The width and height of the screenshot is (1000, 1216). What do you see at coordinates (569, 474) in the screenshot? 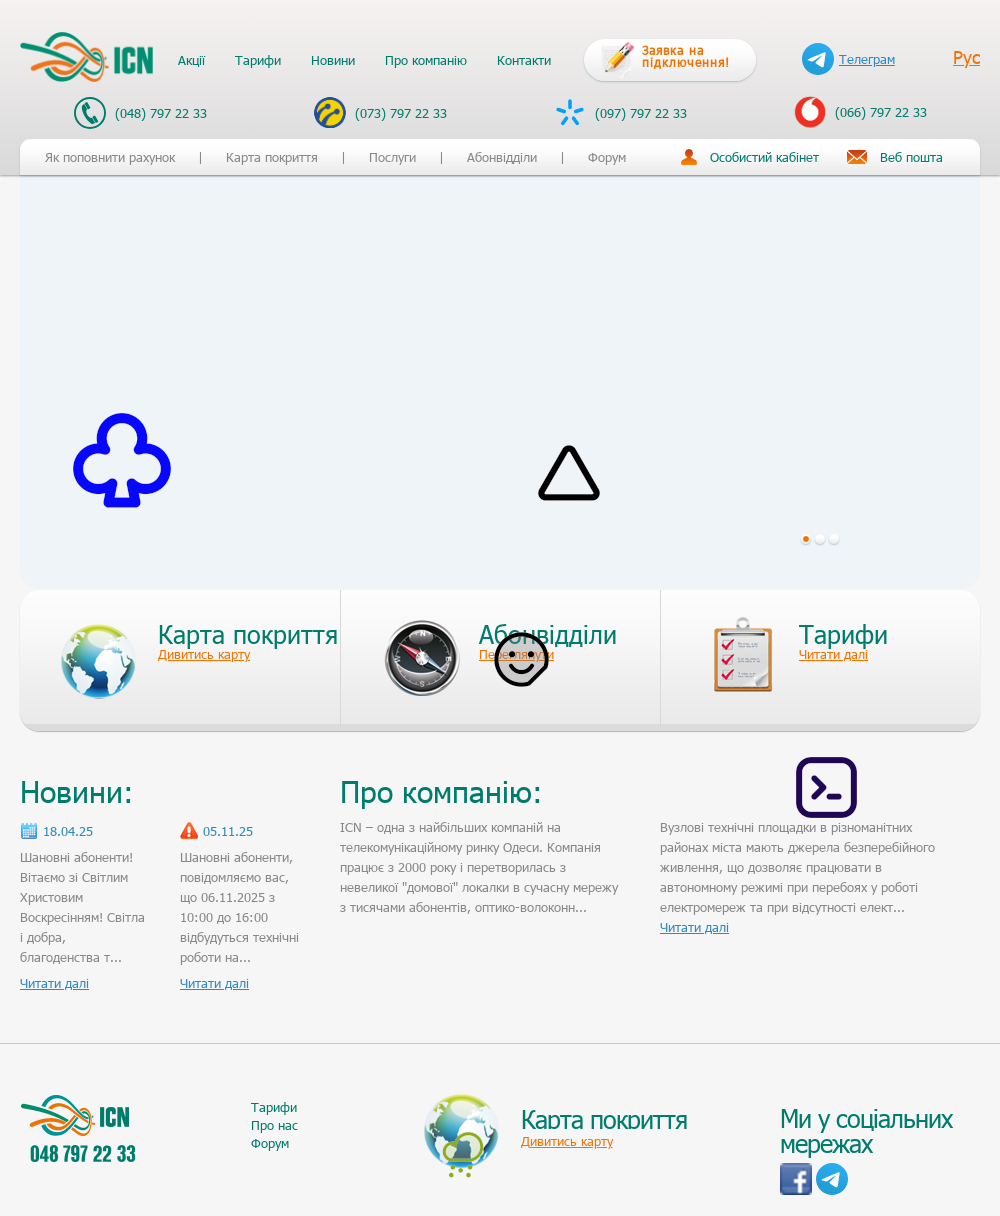
I see `indicates a warning or caution state` at bounding box center [569, 474].